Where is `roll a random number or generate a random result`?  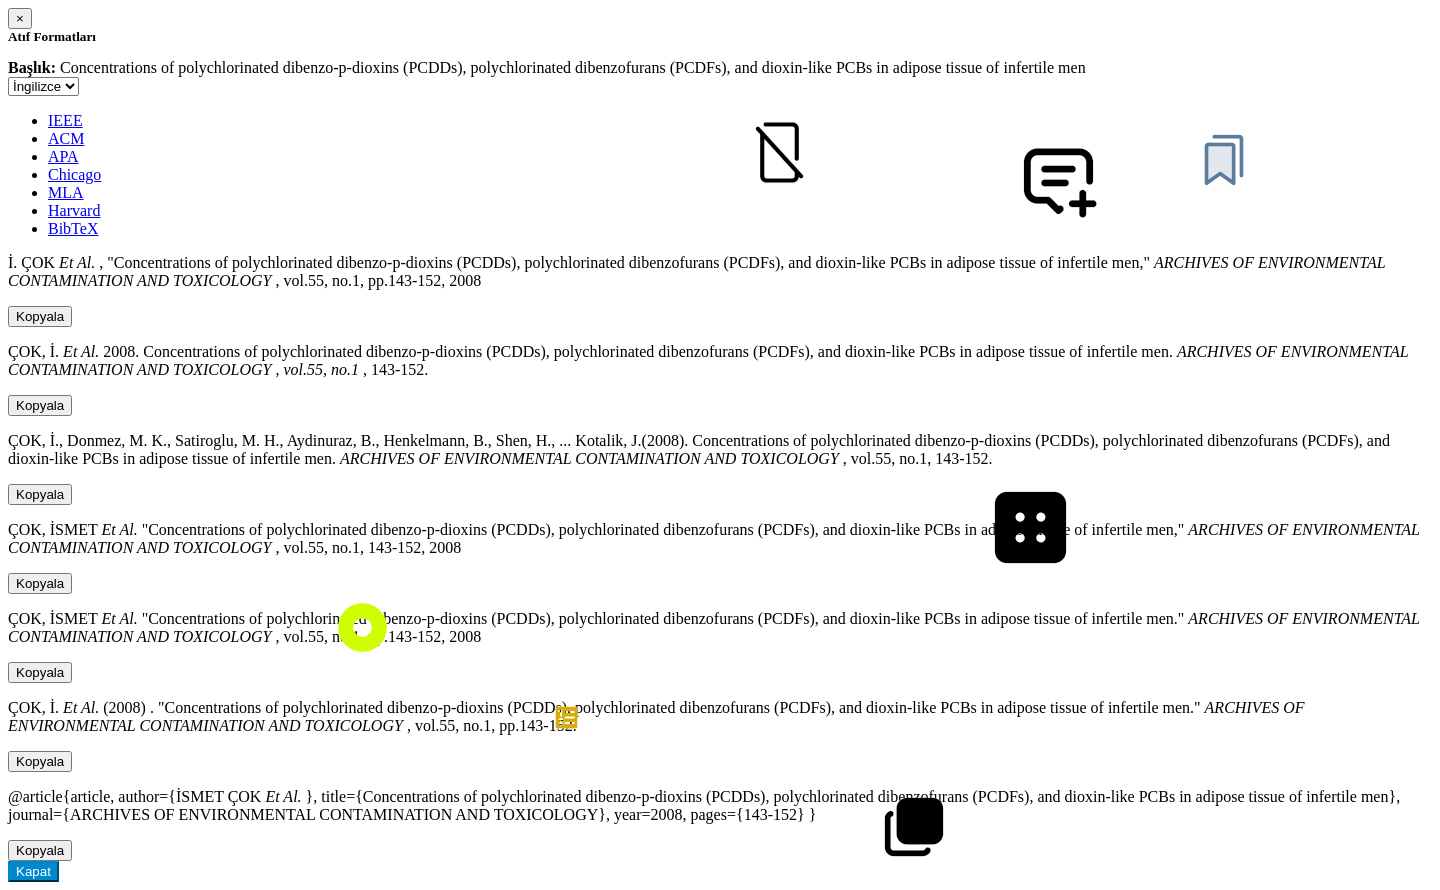
roll a random number or generate a random result is located at coordinates (1030, 527).